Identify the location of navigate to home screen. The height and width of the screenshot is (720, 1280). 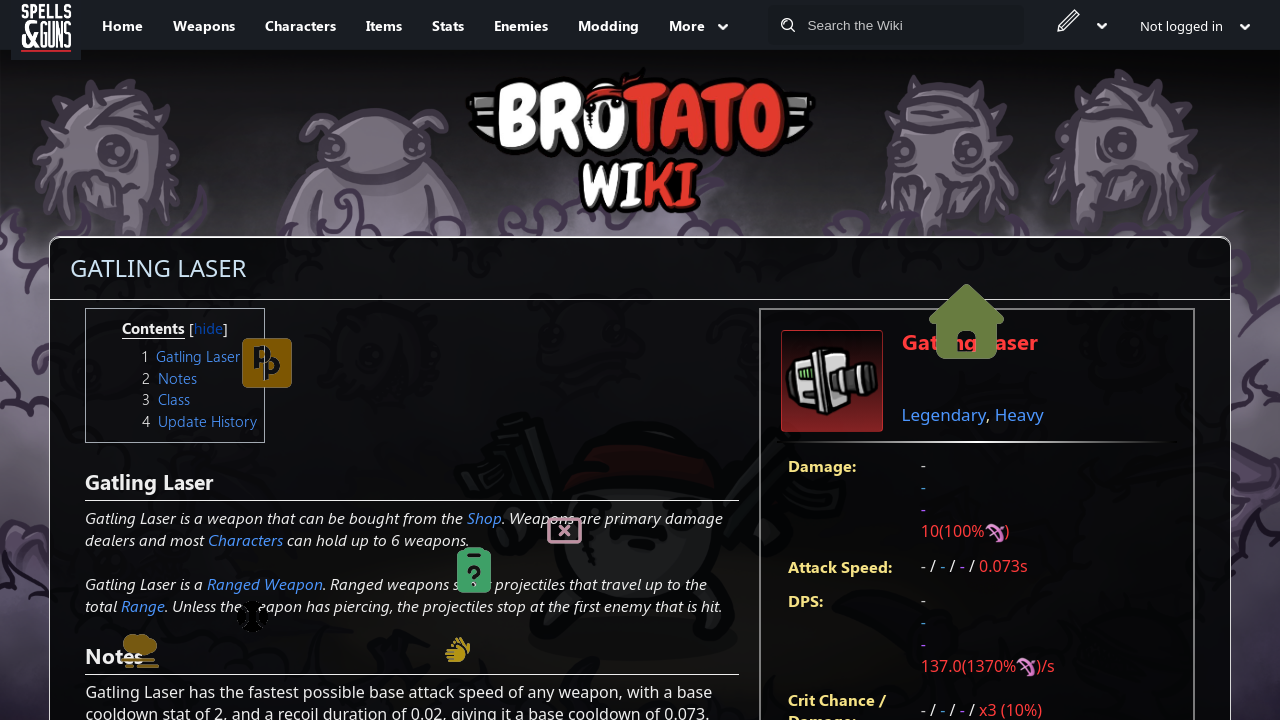
(966, 321).